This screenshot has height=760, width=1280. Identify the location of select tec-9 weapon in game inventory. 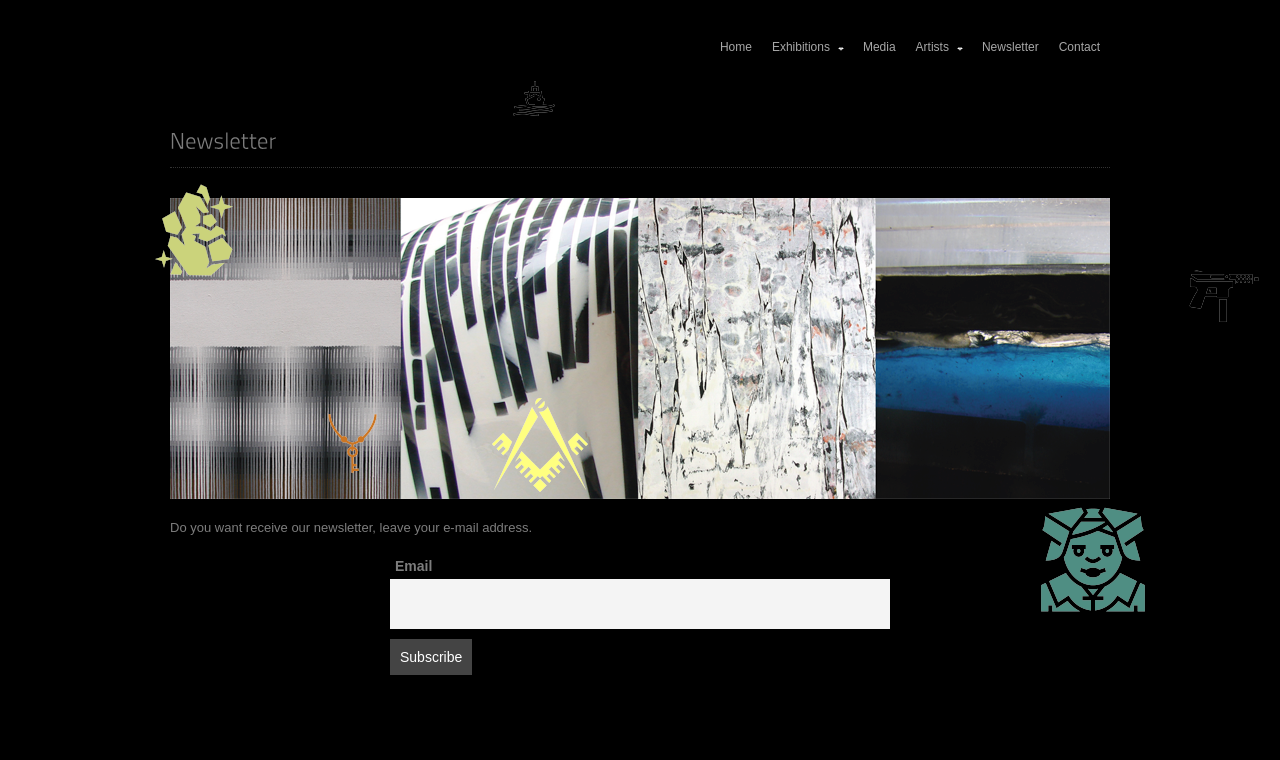
(1224, 296).